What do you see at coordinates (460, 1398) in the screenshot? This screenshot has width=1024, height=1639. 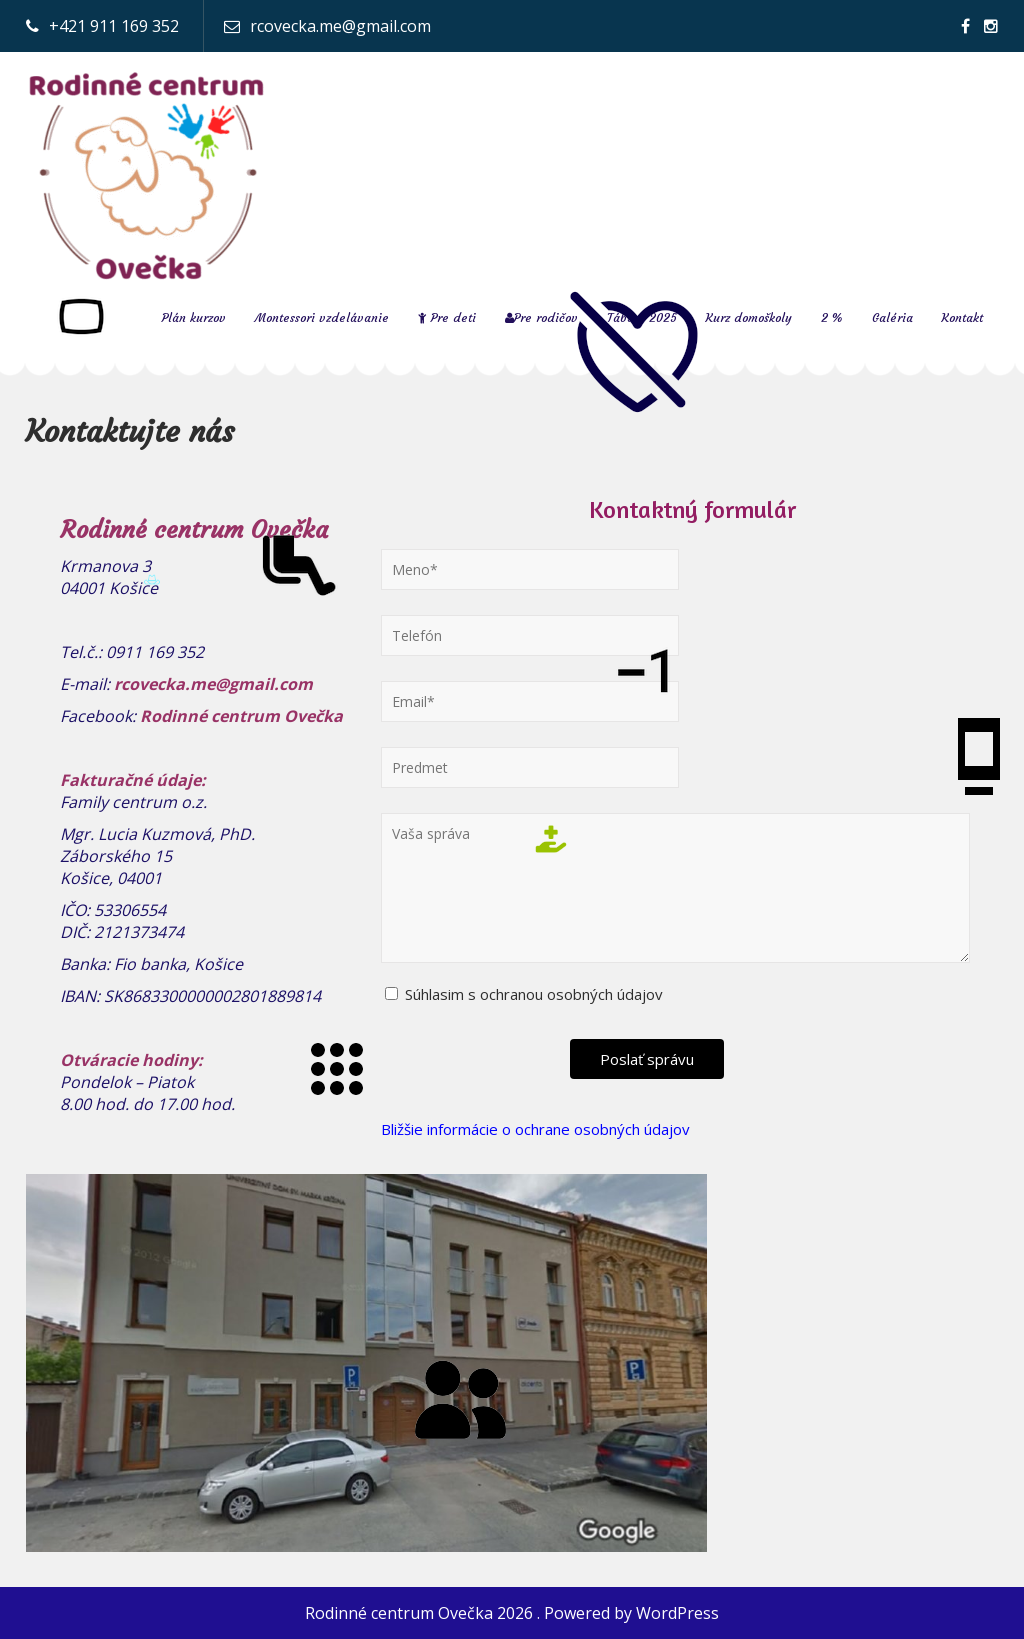 I see `view your friends list` at bounding box center [460, 1398].